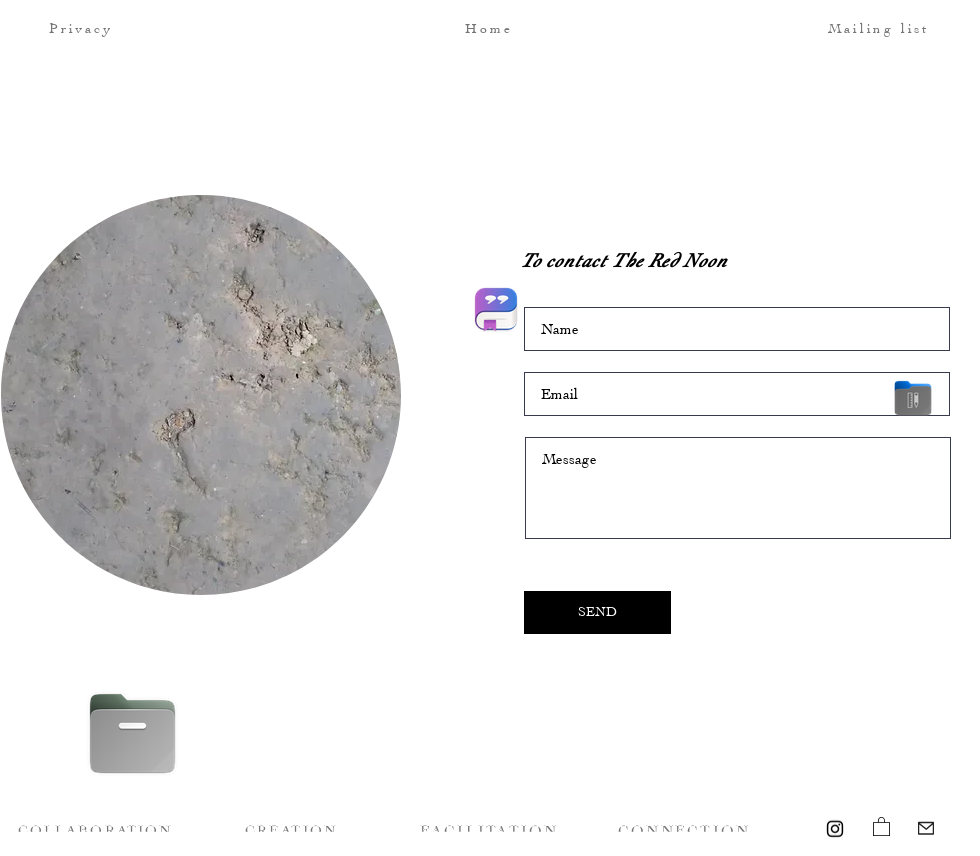  Describe the element at coordinates (913, 398) in the screenshot. I see `open templates folder` at that location.